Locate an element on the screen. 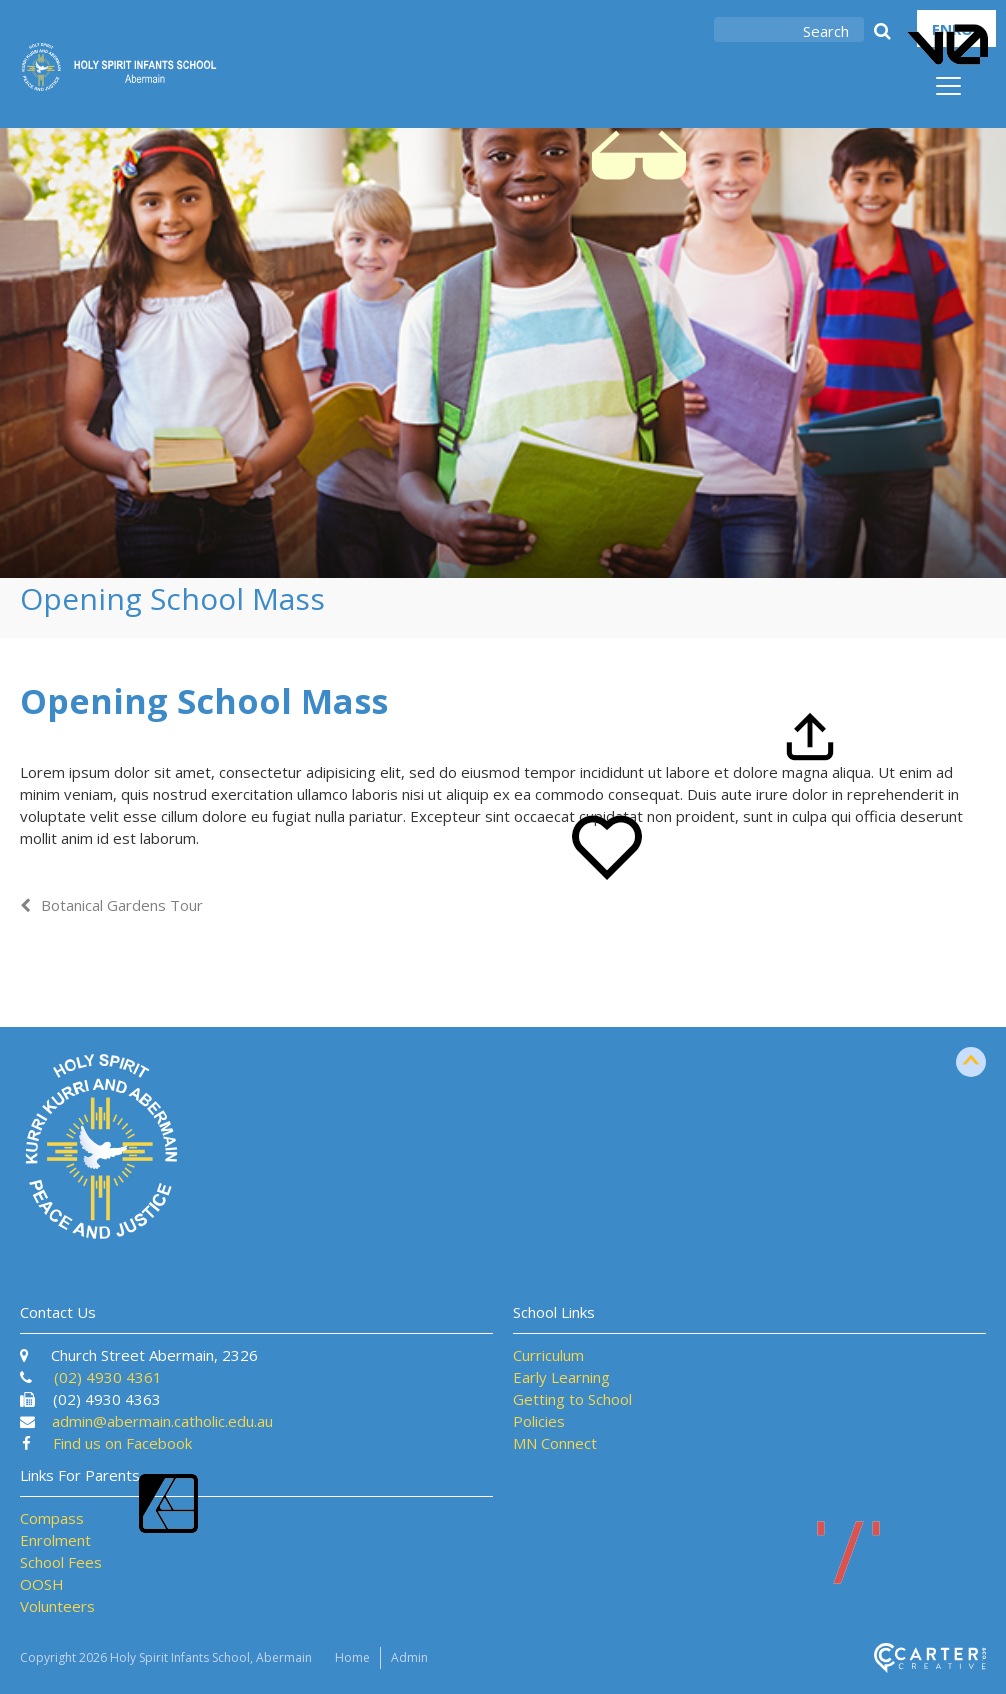  open Affinity Designer application is located at coordinates (168, 1503).